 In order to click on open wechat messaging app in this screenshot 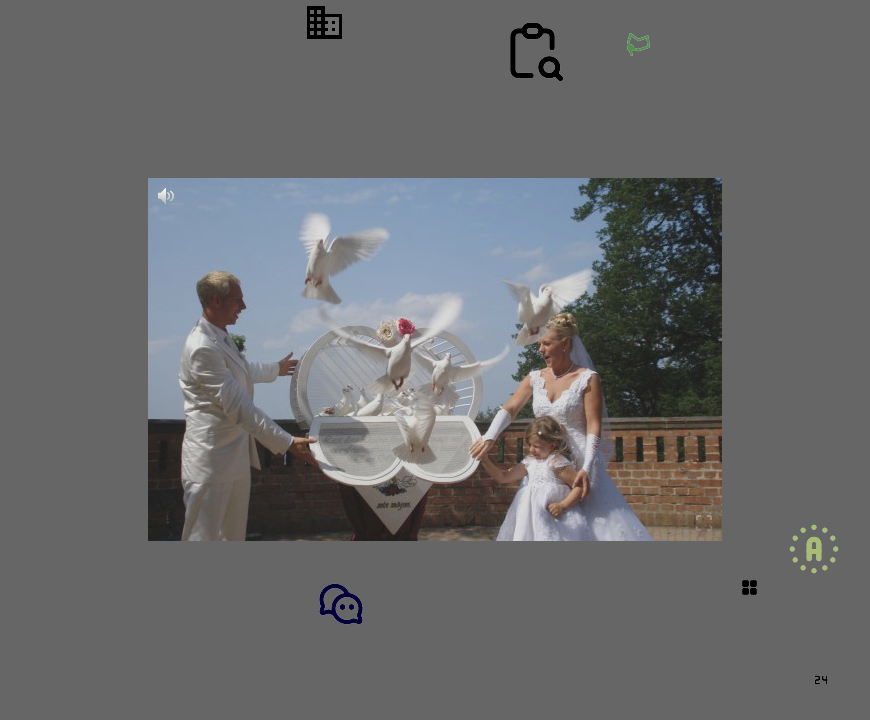, I will do `click(341, 604)`.